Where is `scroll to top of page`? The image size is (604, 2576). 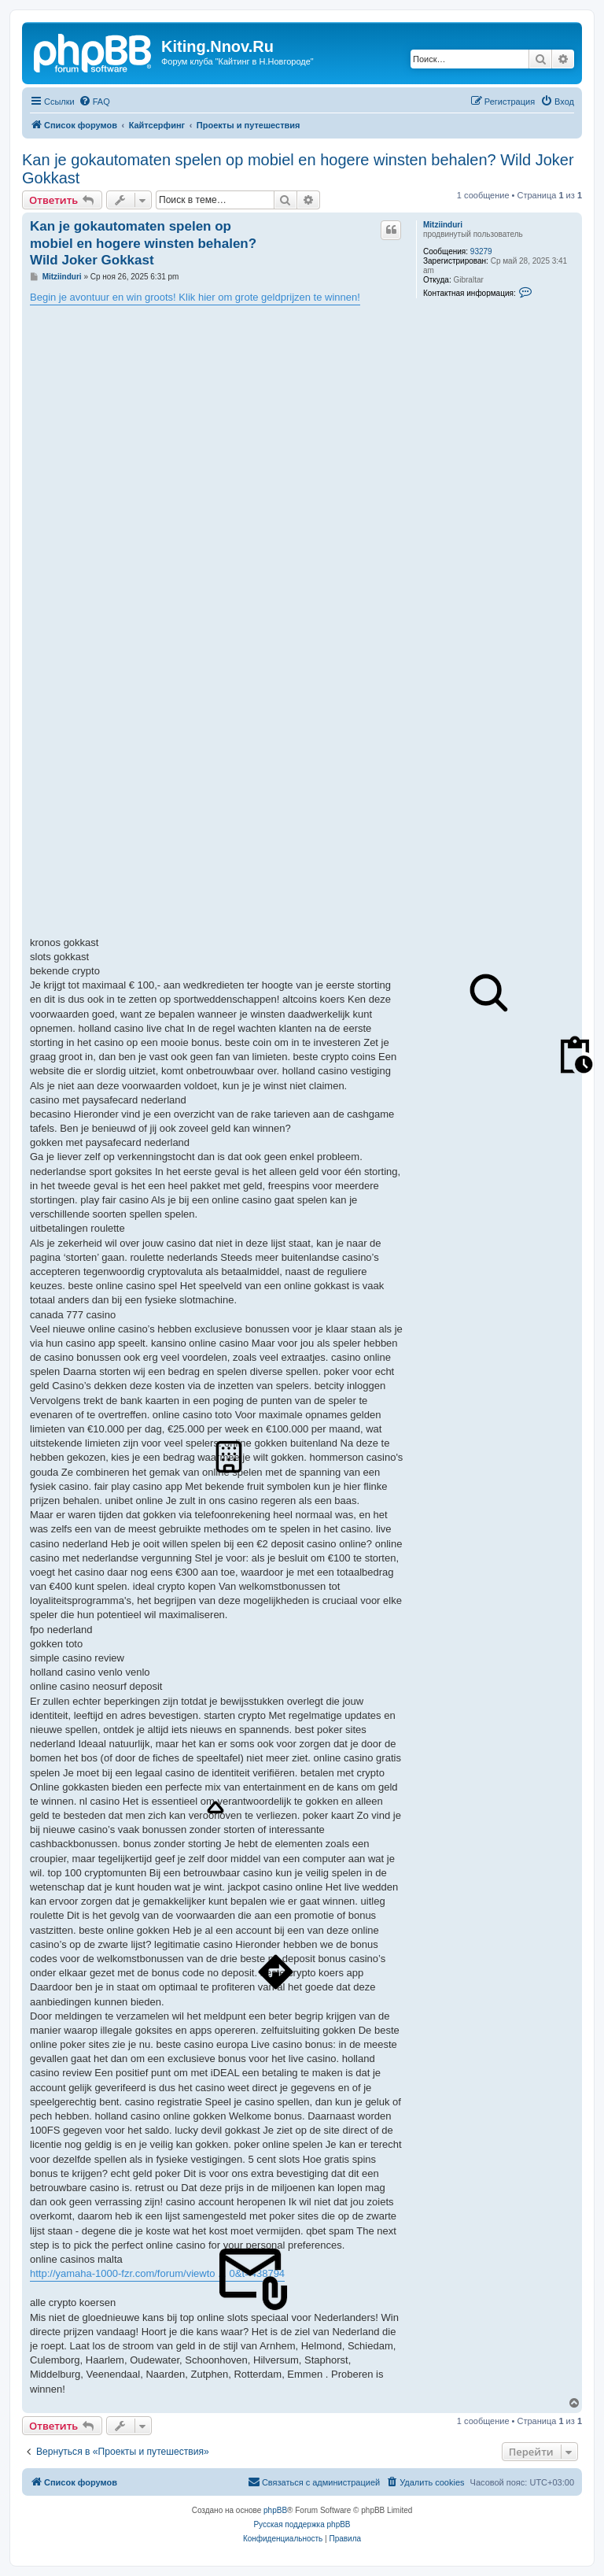 scroll to top of page is located at coordinates (215, 1808).